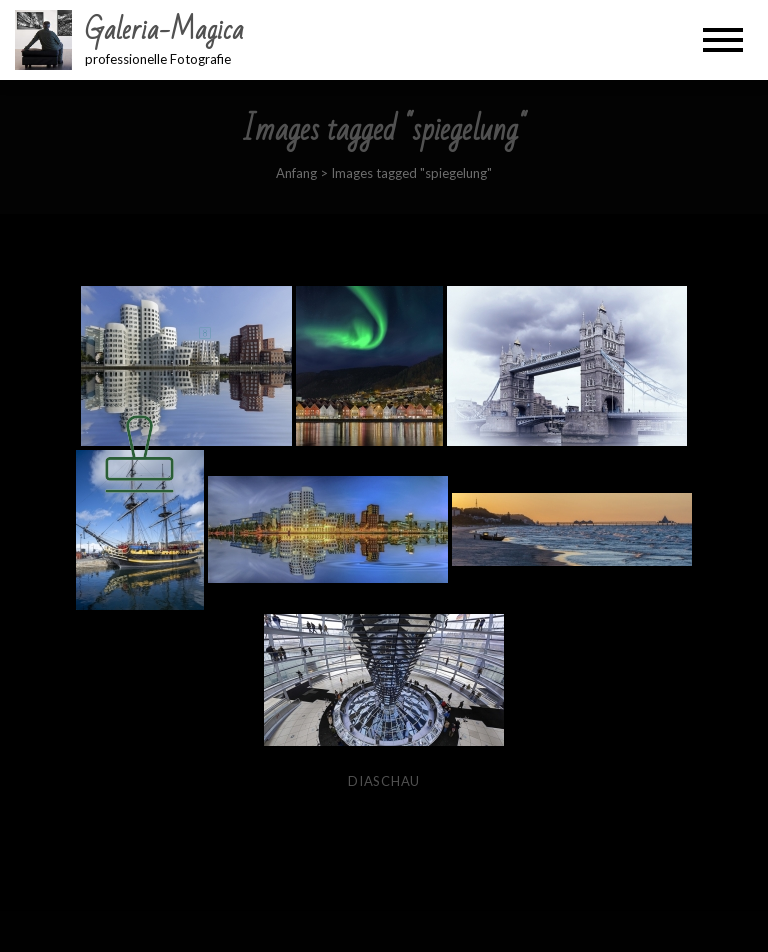 The height and width of the screenshot is (952, 768). What do you see at coordinates (139, 455) in the screenshot?
I see `apply a stamp or seal to a document` at bounding box center [139, 455].